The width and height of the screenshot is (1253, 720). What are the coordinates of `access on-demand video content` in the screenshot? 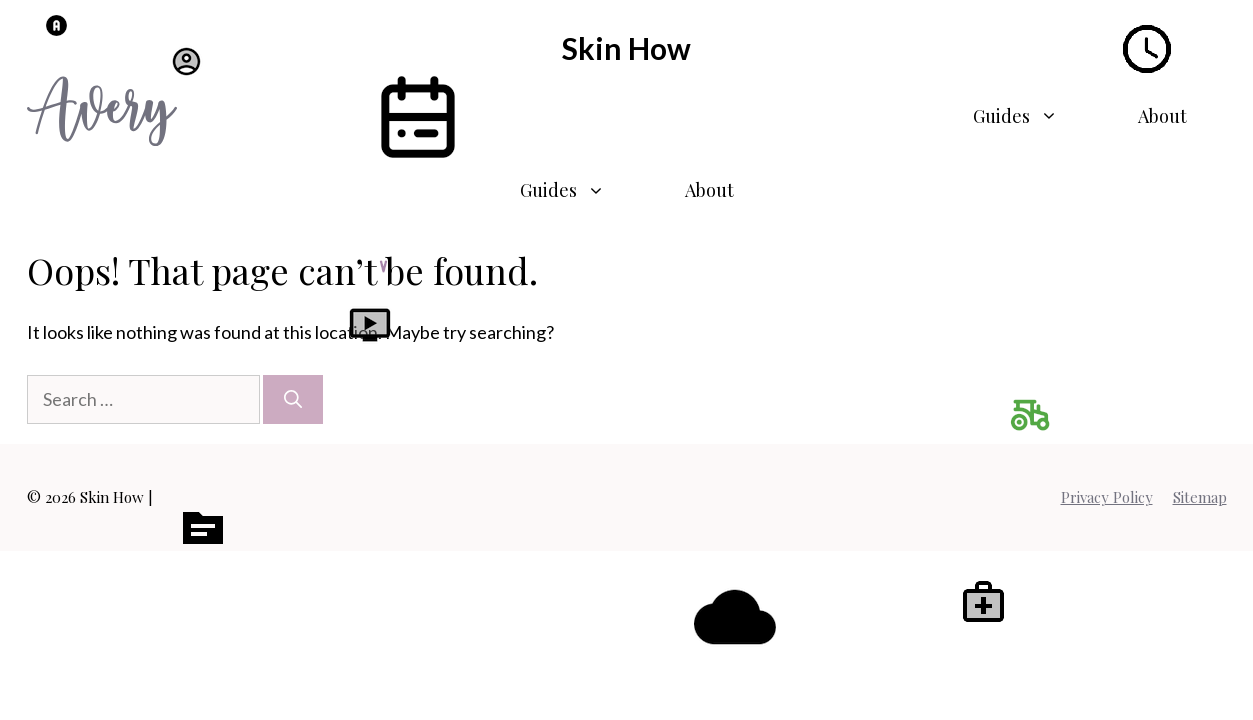 It's located at (370, 325).